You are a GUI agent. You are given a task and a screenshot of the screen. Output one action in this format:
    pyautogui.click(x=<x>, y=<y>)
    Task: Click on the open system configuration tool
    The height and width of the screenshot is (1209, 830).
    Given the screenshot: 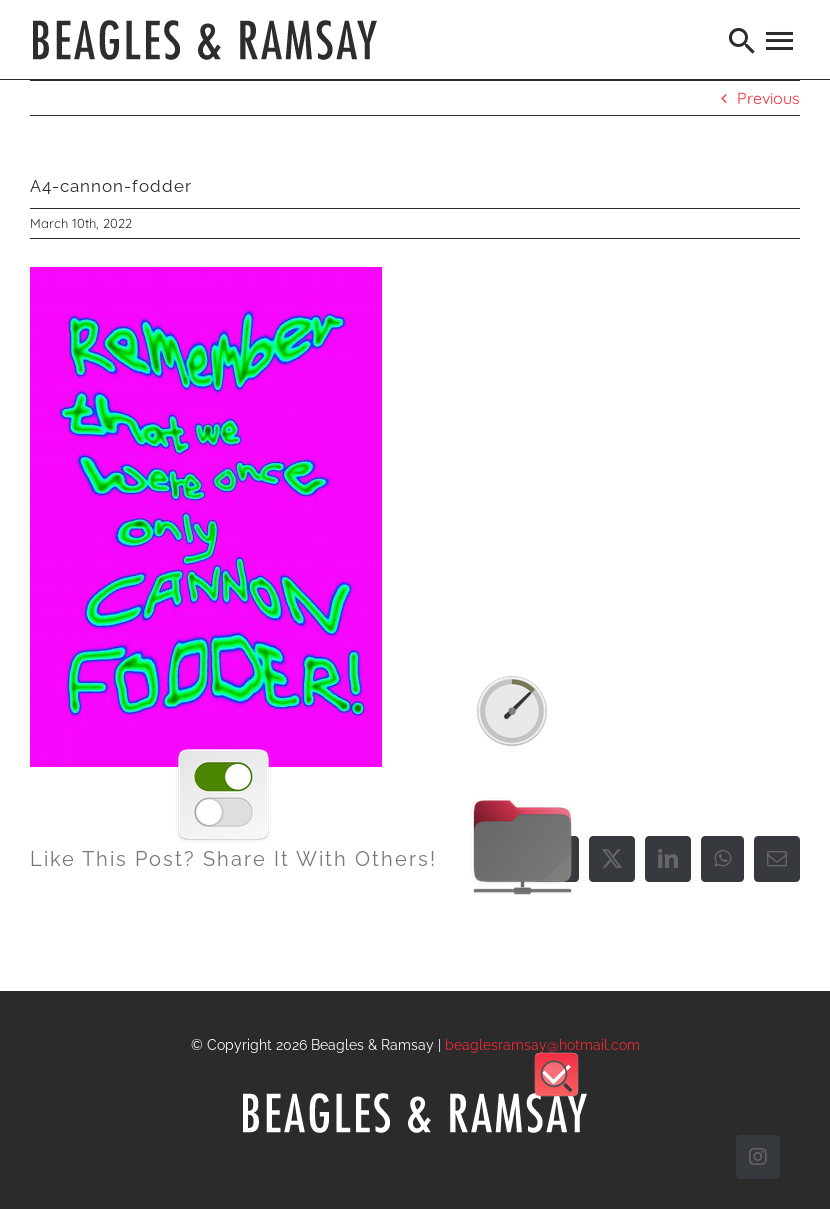 What is the action you would take?
    pyautogui.click(x=556, y=1074)
    